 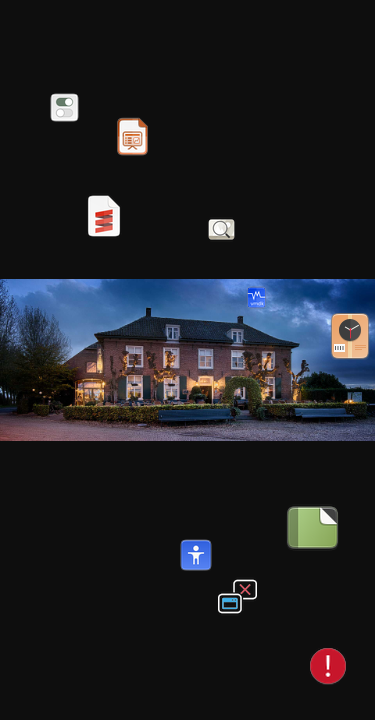 I want to click on customize desktop theme settings, so click(x=312, y=527).